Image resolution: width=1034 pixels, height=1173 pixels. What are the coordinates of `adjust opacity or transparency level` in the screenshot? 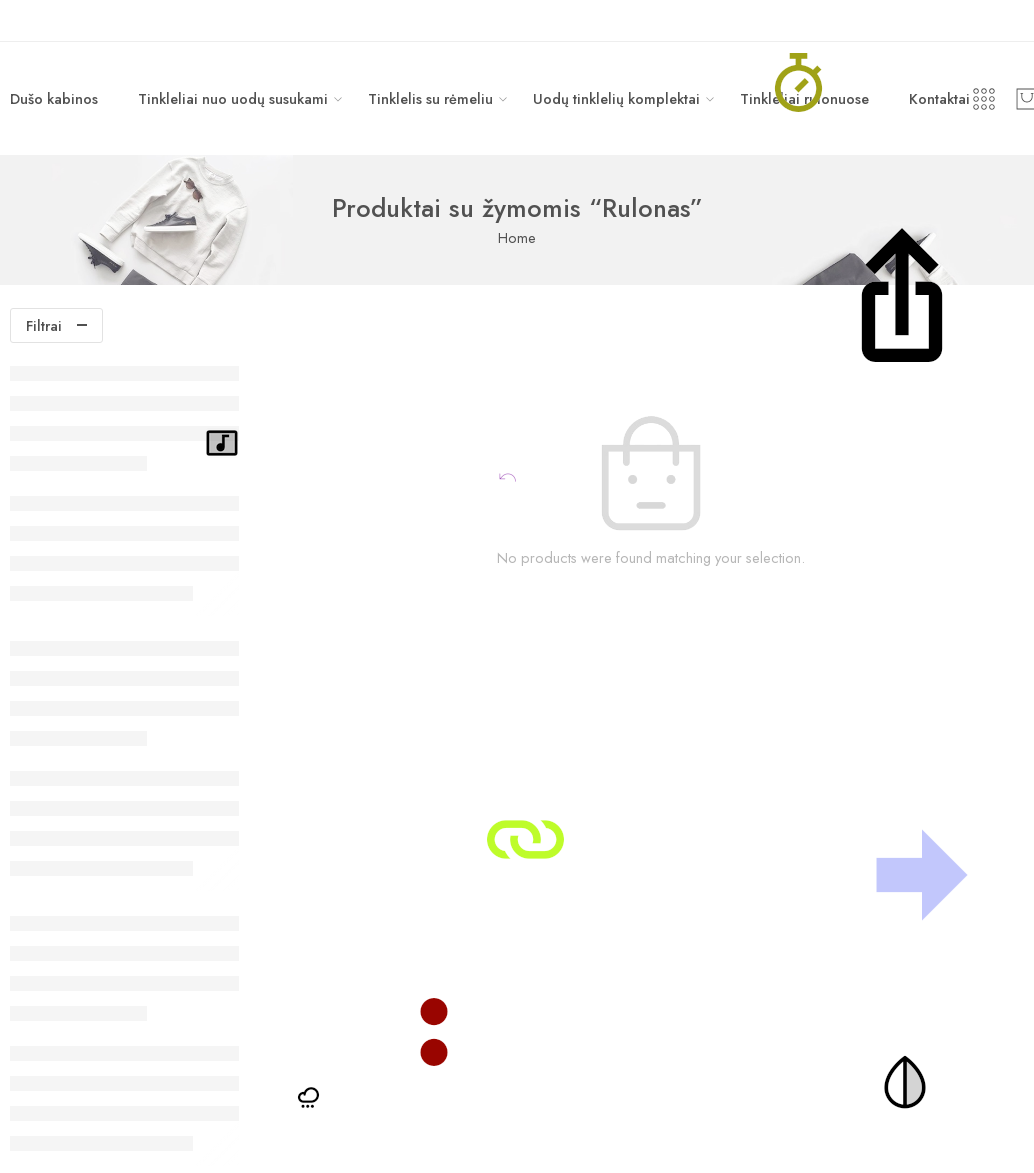 It's located at (905, 1084).